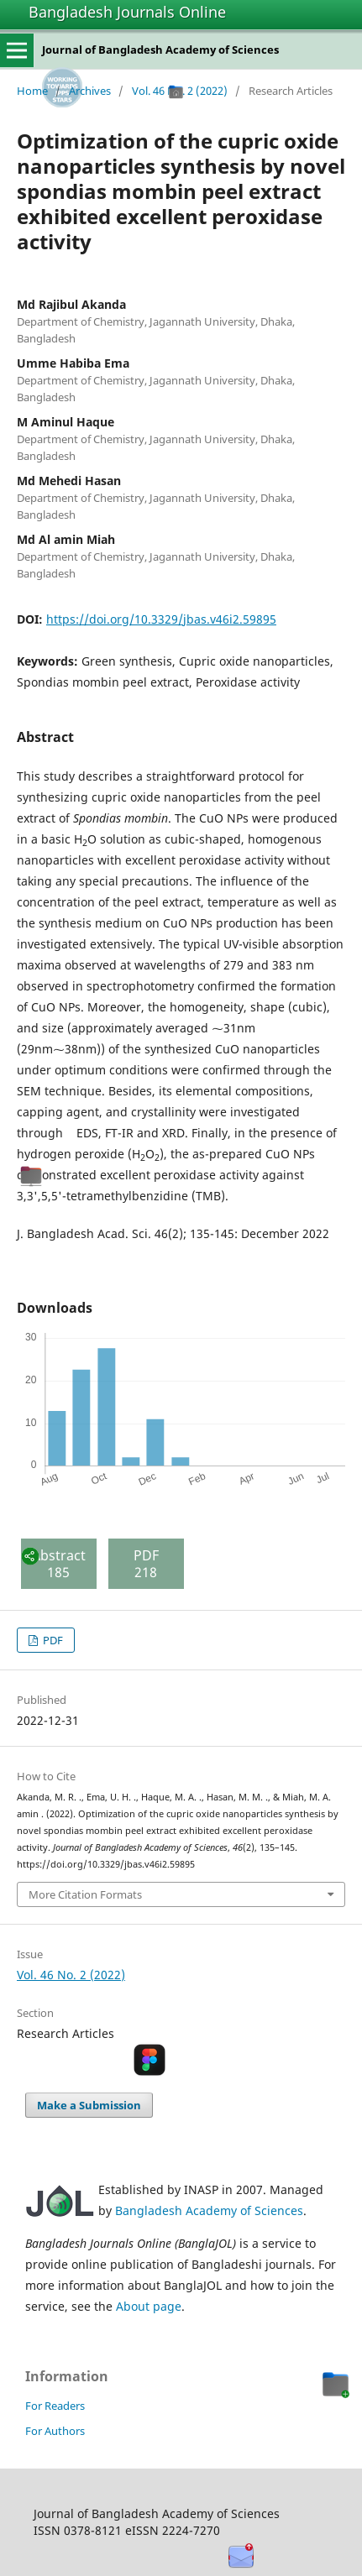 Image resolution: width=362 pixels, height=2576 pixels. What do you see at coordinates (150, 2060) in the screenshot?
I see `open figma design application` at bounding box center [150, 2060].